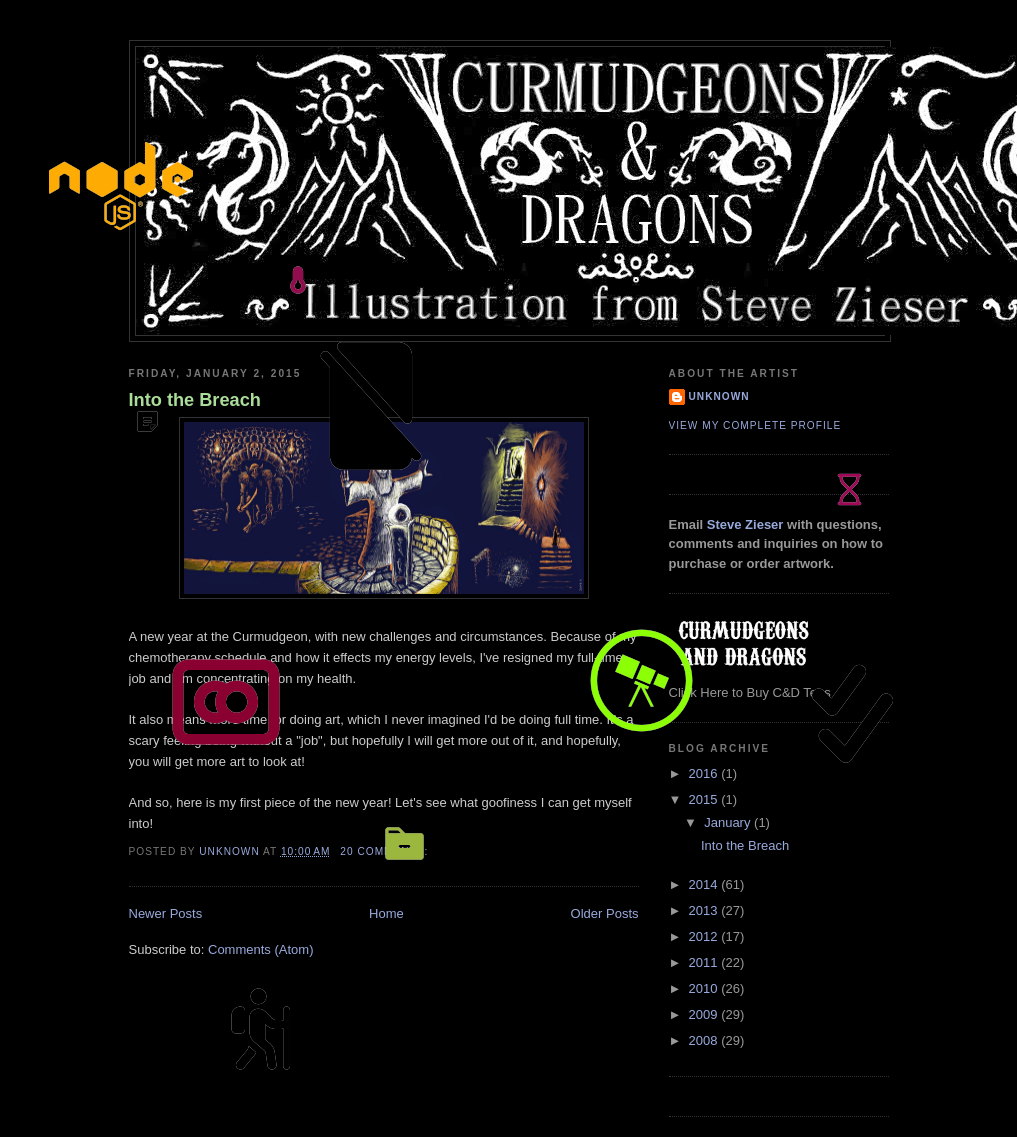  What do you see at coordinates (298, 280) in the screenshot?
I see `indicates low temperature reading` at bounding box center [298, 280].